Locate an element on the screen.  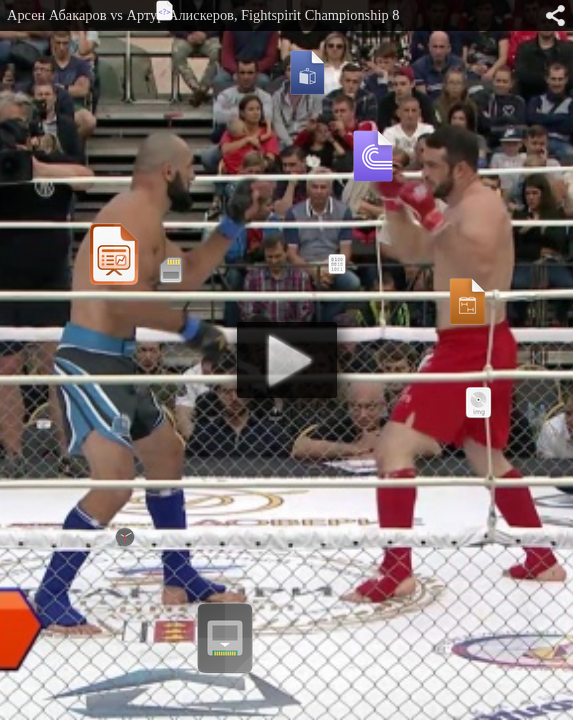
a kplato project management file is located at coordinates (467, 302).